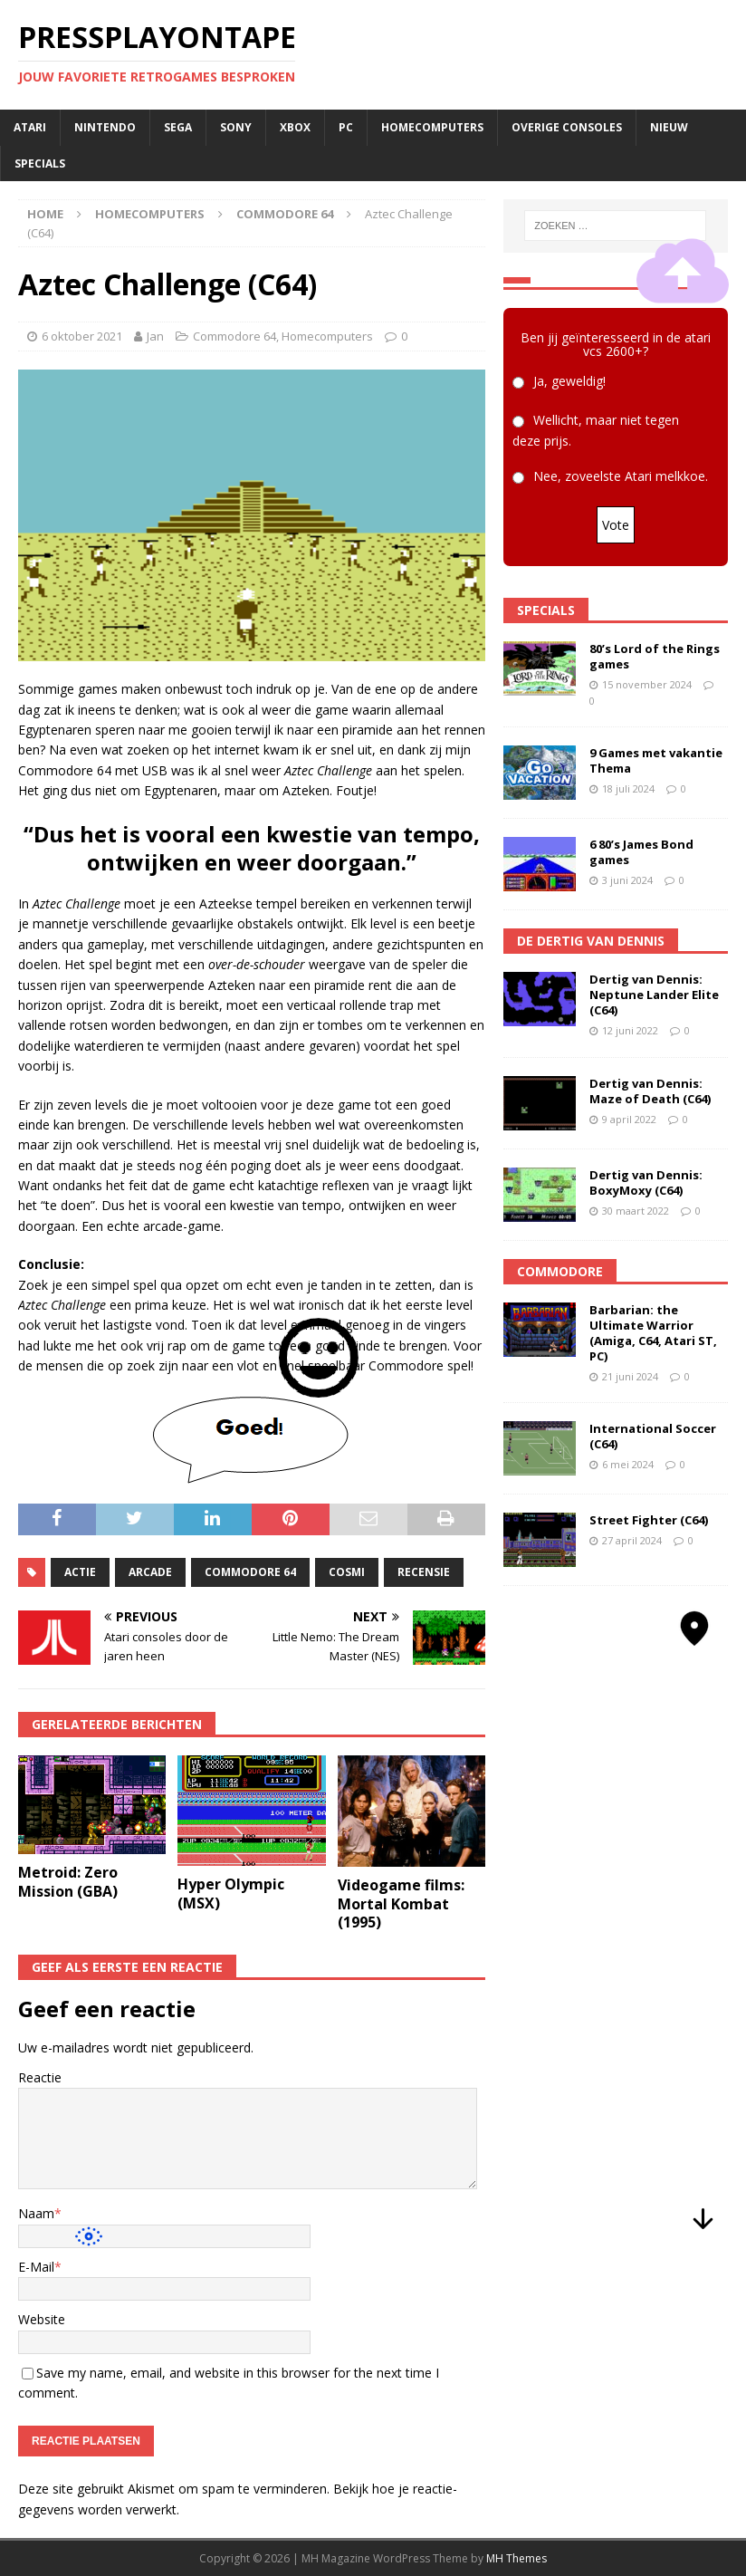  Describe the element at coordinates (683, 271) in the screenshot. I see `upload file to cloud storage` at that location.